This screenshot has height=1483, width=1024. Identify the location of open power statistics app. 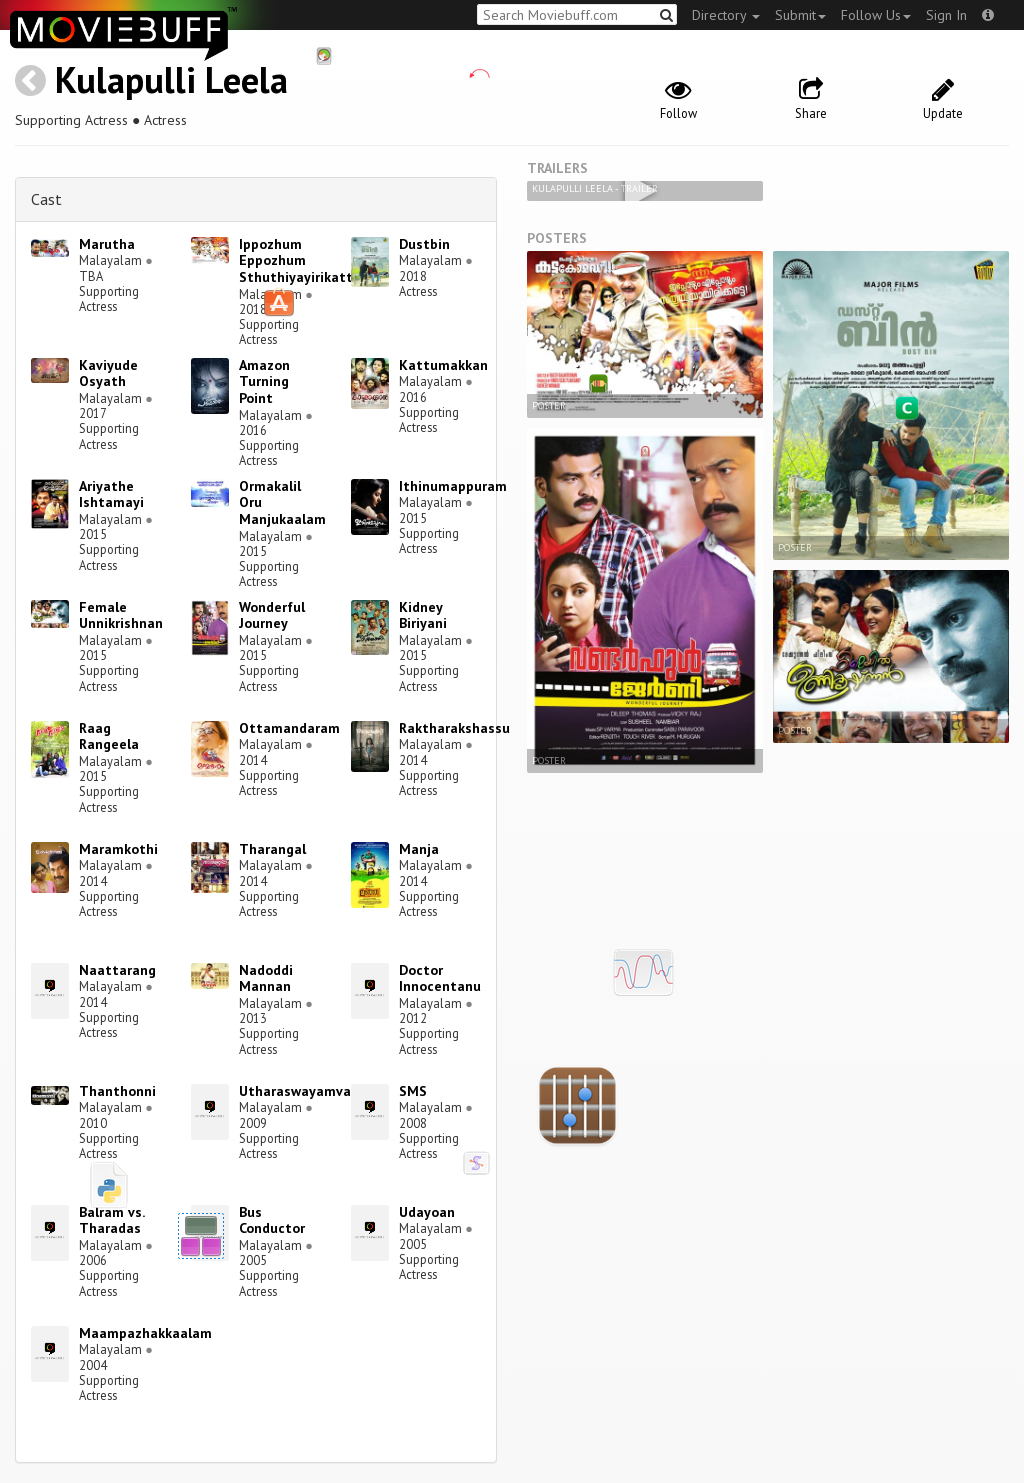
(643, 972).